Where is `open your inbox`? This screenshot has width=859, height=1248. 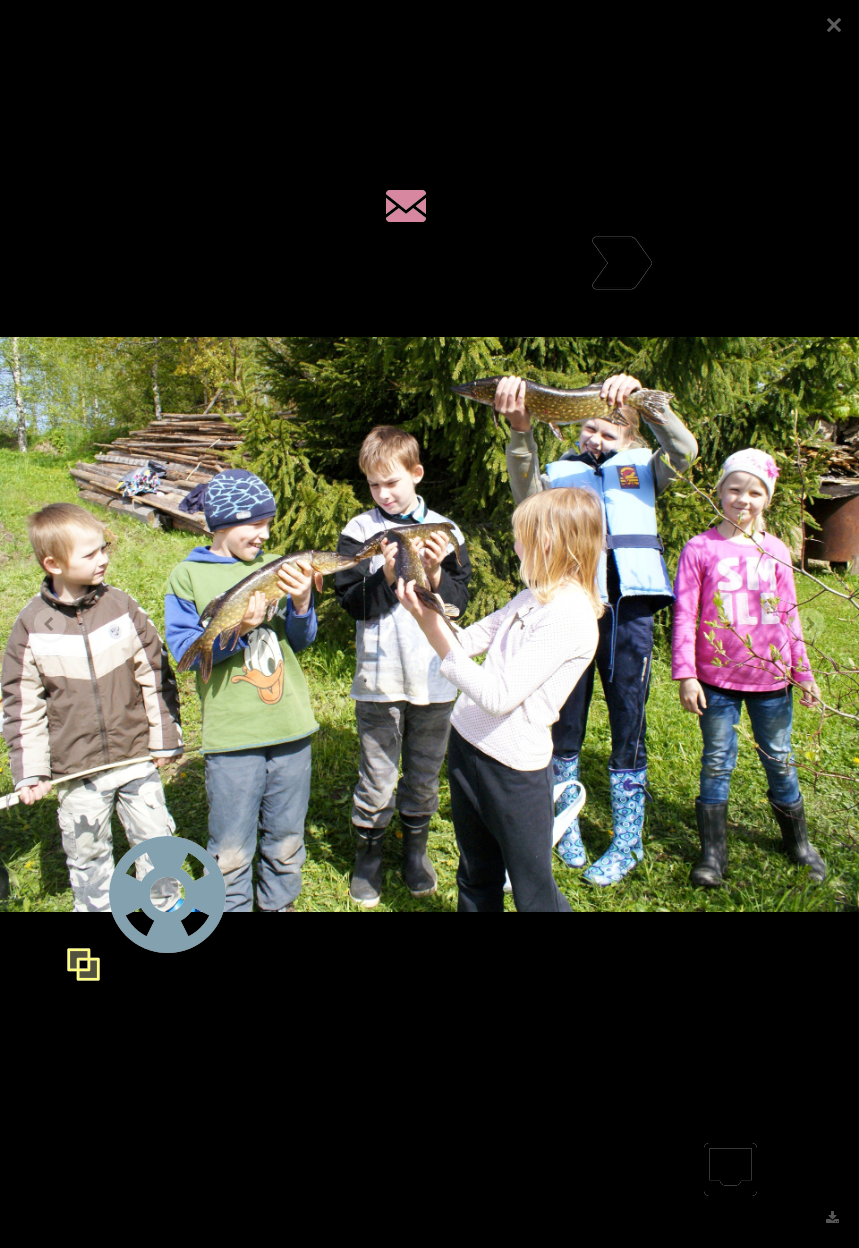 open your inbox is located at coordinates (406, 206).